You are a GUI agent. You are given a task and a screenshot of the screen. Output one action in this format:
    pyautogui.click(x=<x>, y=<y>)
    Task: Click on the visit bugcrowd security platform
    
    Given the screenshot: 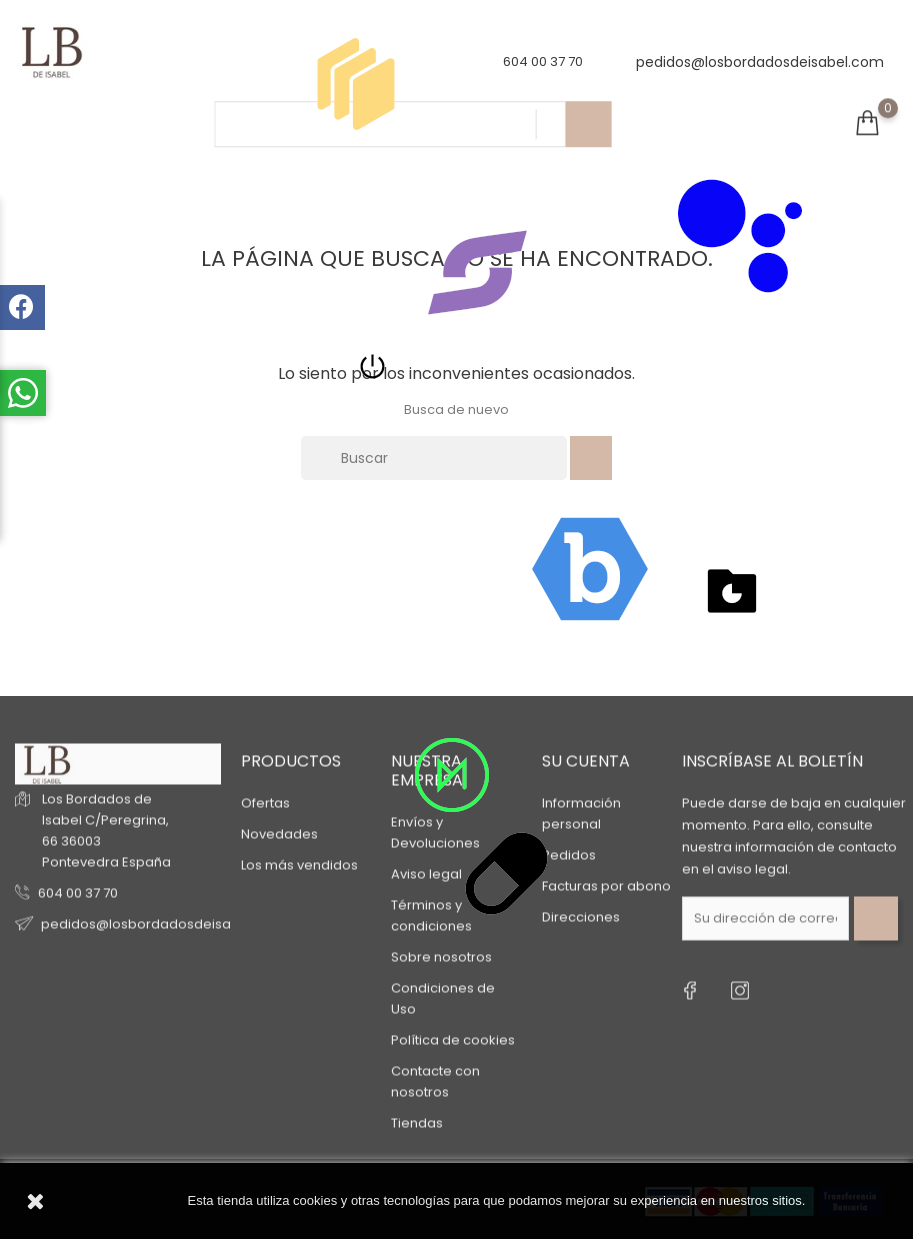 What is the action you would take?
    pyautogui.click(x=590, y=569)
    